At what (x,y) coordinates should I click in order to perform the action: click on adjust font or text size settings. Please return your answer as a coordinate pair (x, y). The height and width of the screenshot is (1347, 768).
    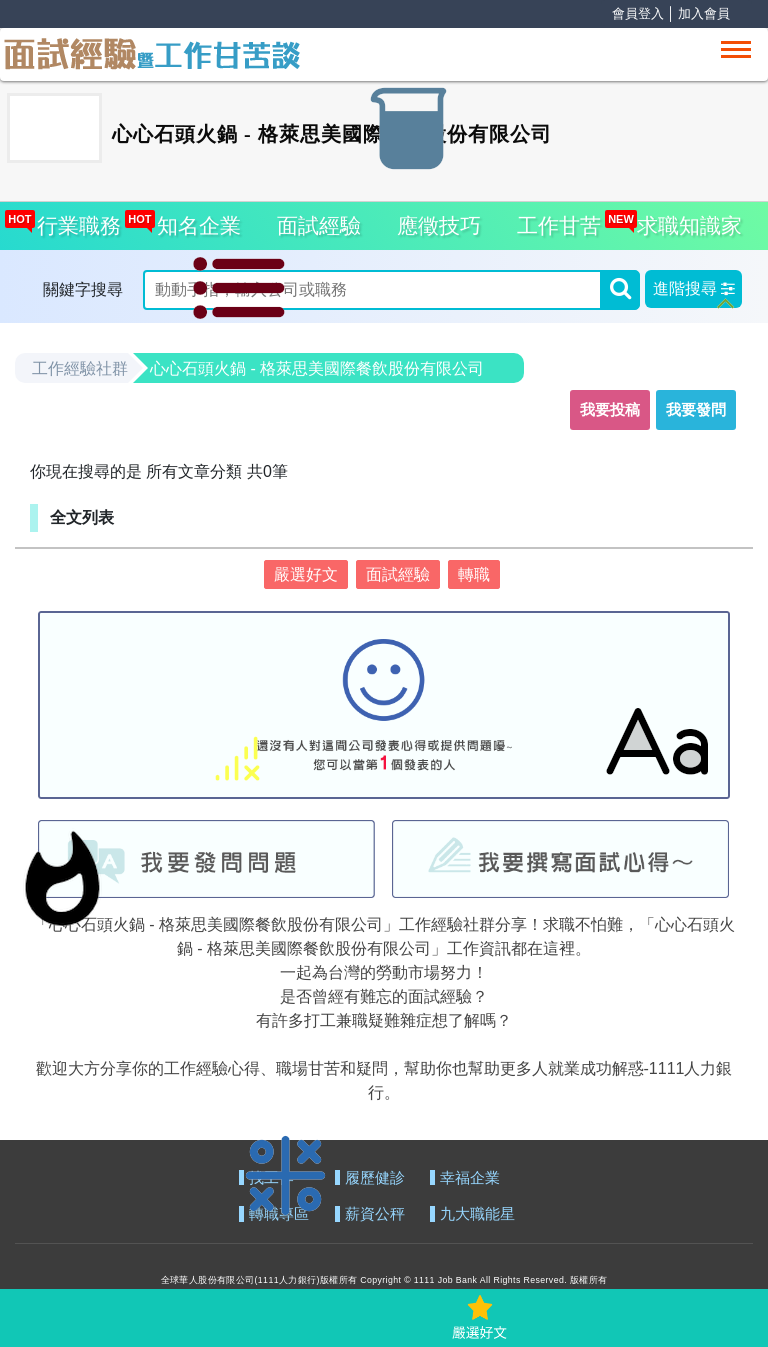
    Looking at the image, I should click on (659, 743).